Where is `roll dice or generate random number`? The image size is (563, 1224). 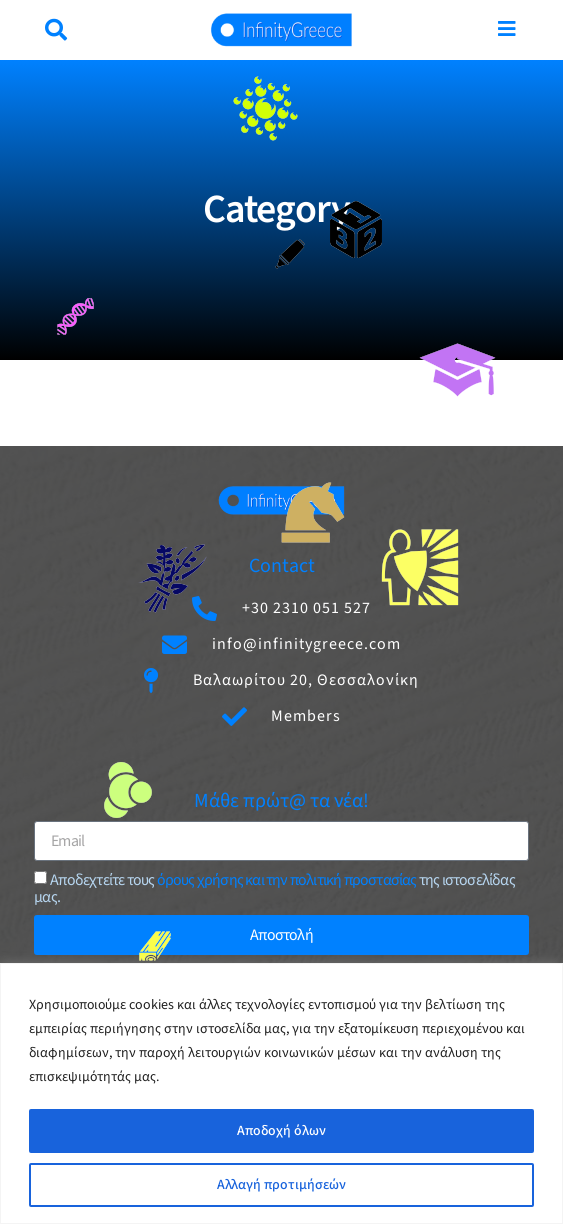 roll dice or generate random number is located at coordinates (356, 230).